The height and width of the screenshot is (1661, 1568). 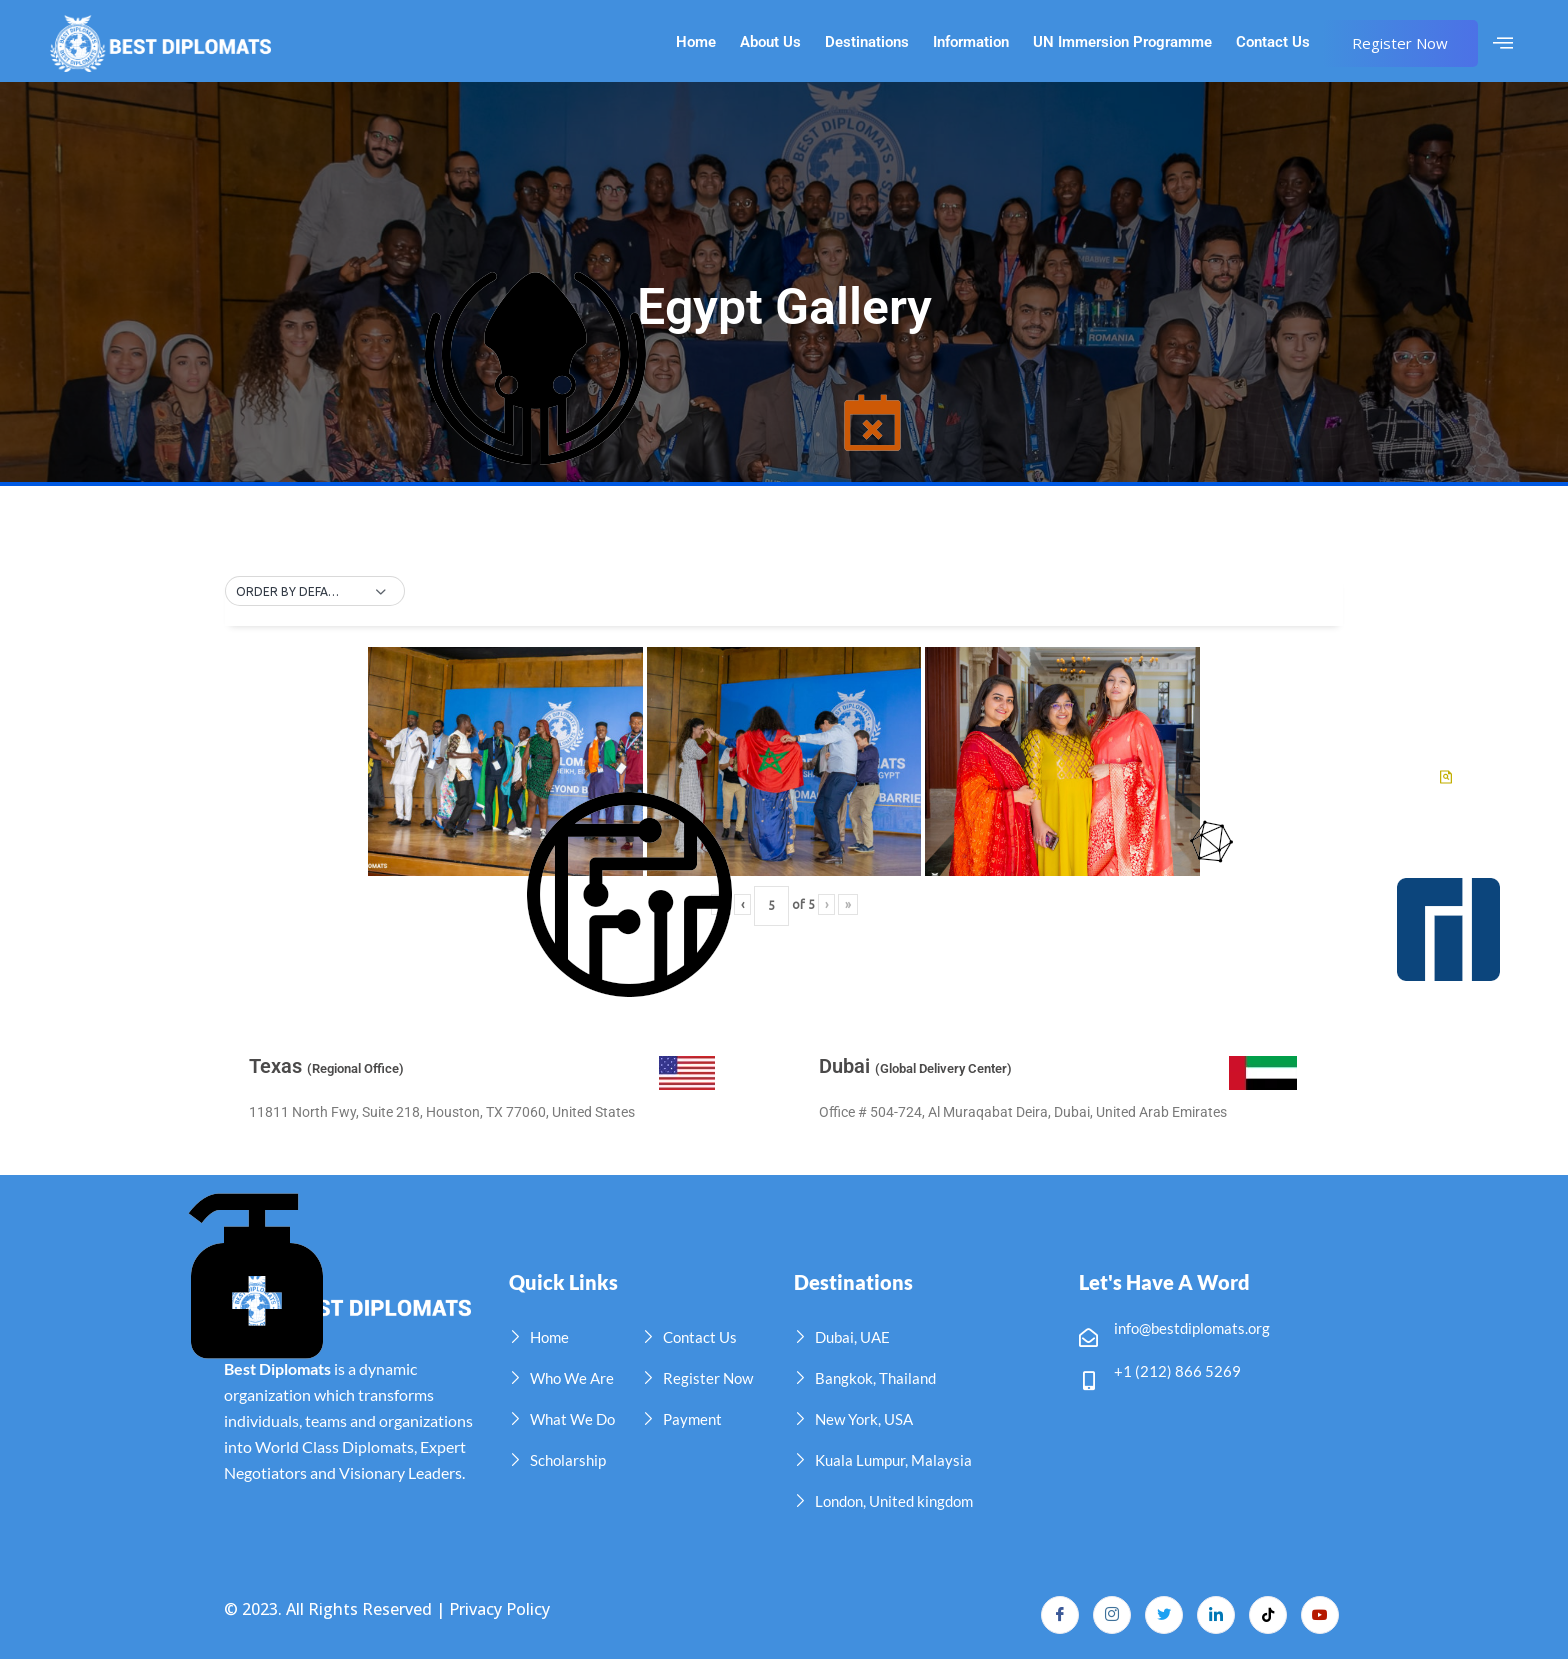 I want to click on access hand sanitizer station location, so click(x=257, y=1276).